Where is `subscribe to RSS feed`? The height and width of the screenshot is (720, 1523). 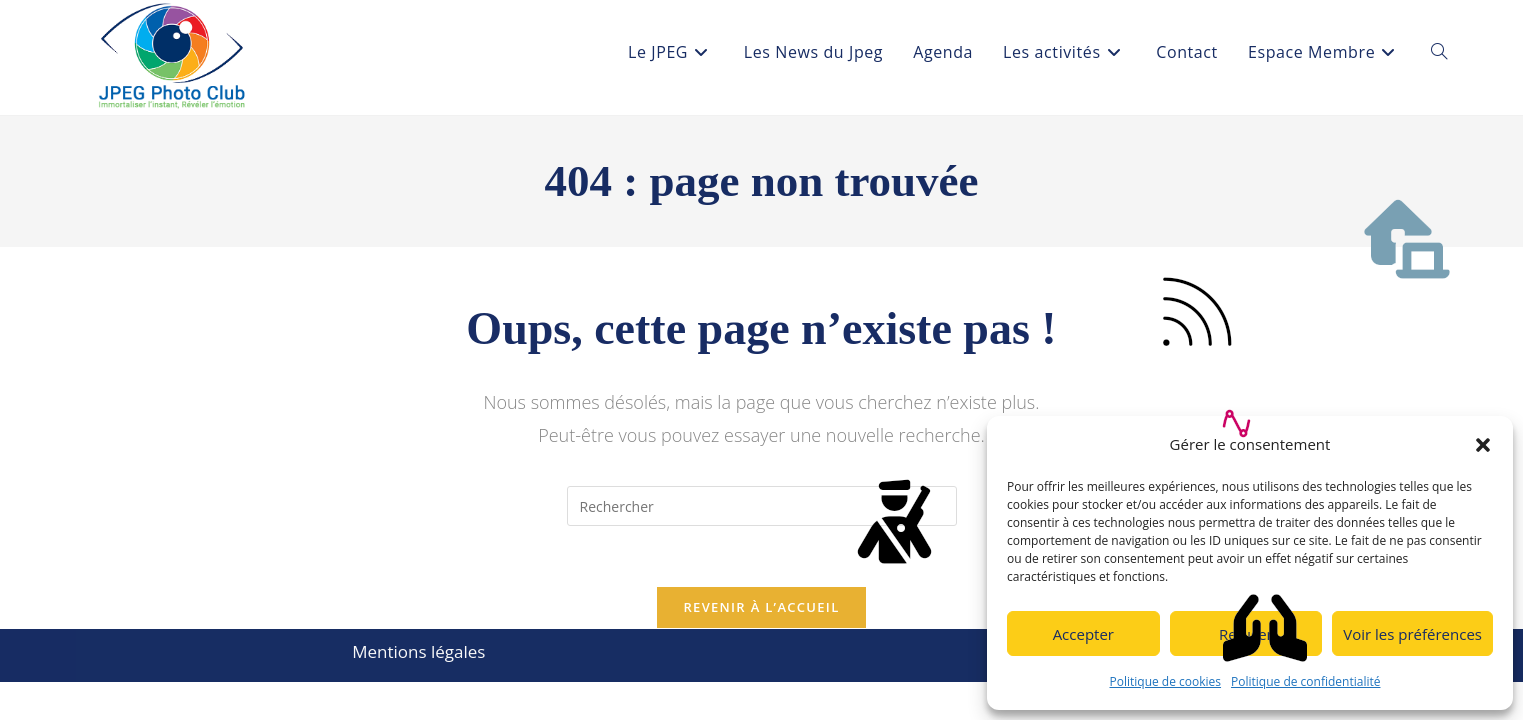
subscribe to RSS feed is located at coordinates (1194, 315).